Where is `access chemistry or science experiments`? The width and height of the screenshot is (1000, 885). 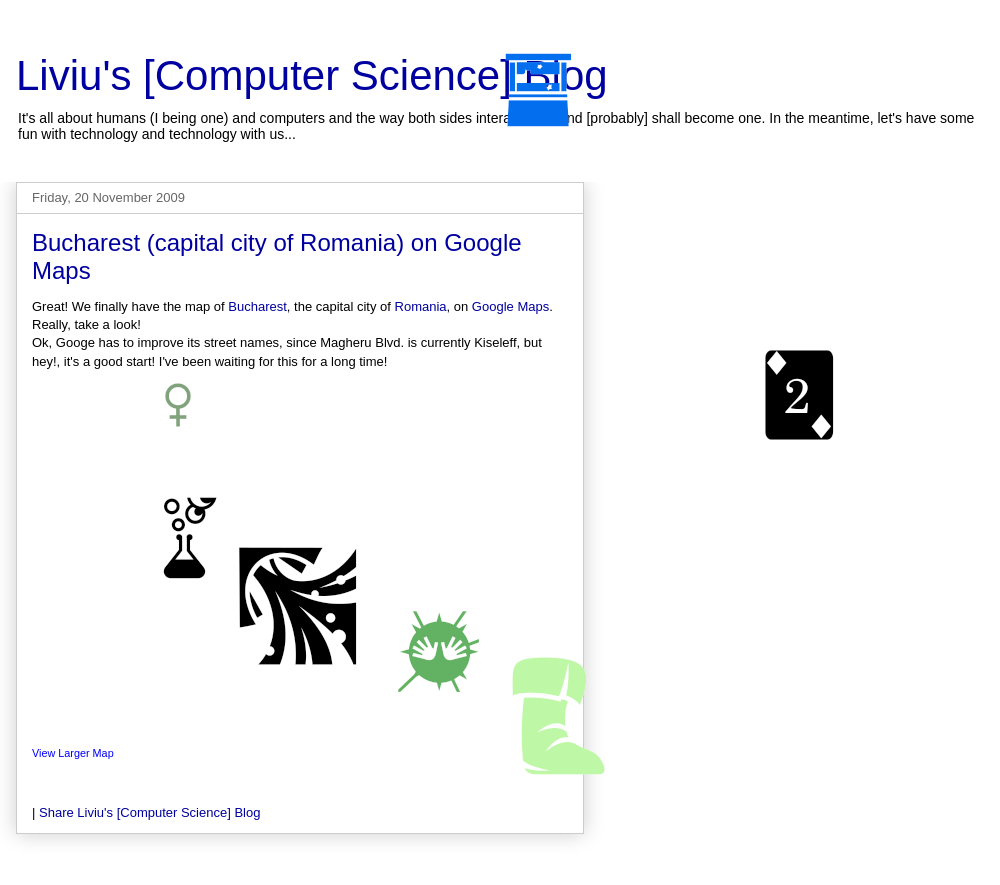 access chemistry or science experiments is located at coordinates (184, 537).